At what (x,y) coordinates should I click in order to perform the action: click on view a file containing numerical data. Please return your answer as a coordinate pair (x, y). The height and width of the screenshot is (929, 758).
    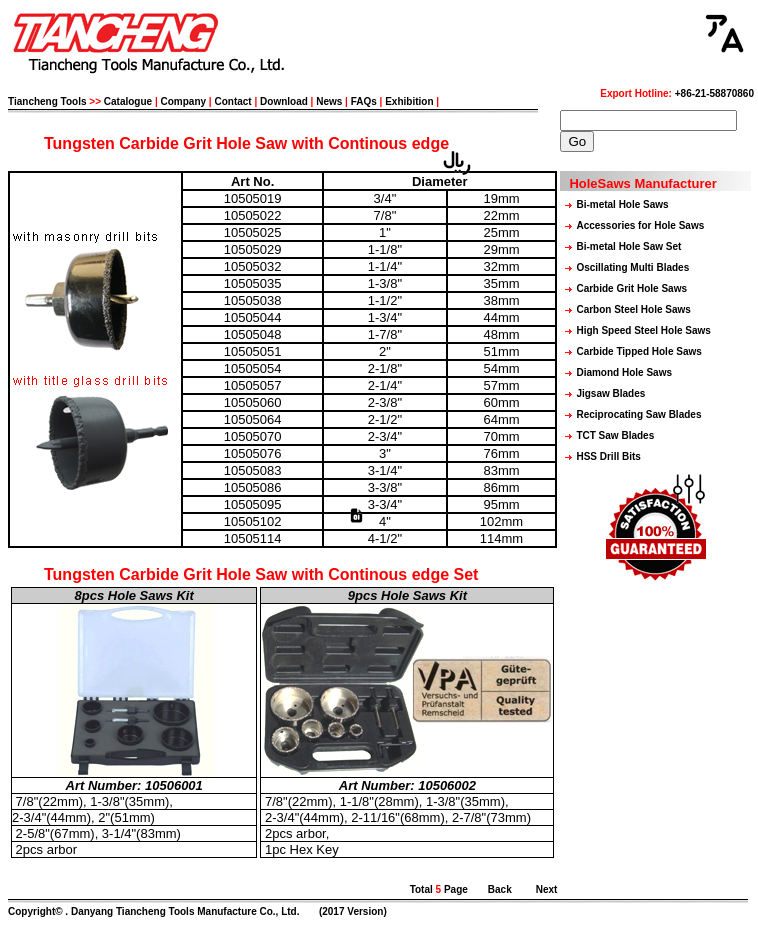
    Looking at the image, I should click on (356, 515).